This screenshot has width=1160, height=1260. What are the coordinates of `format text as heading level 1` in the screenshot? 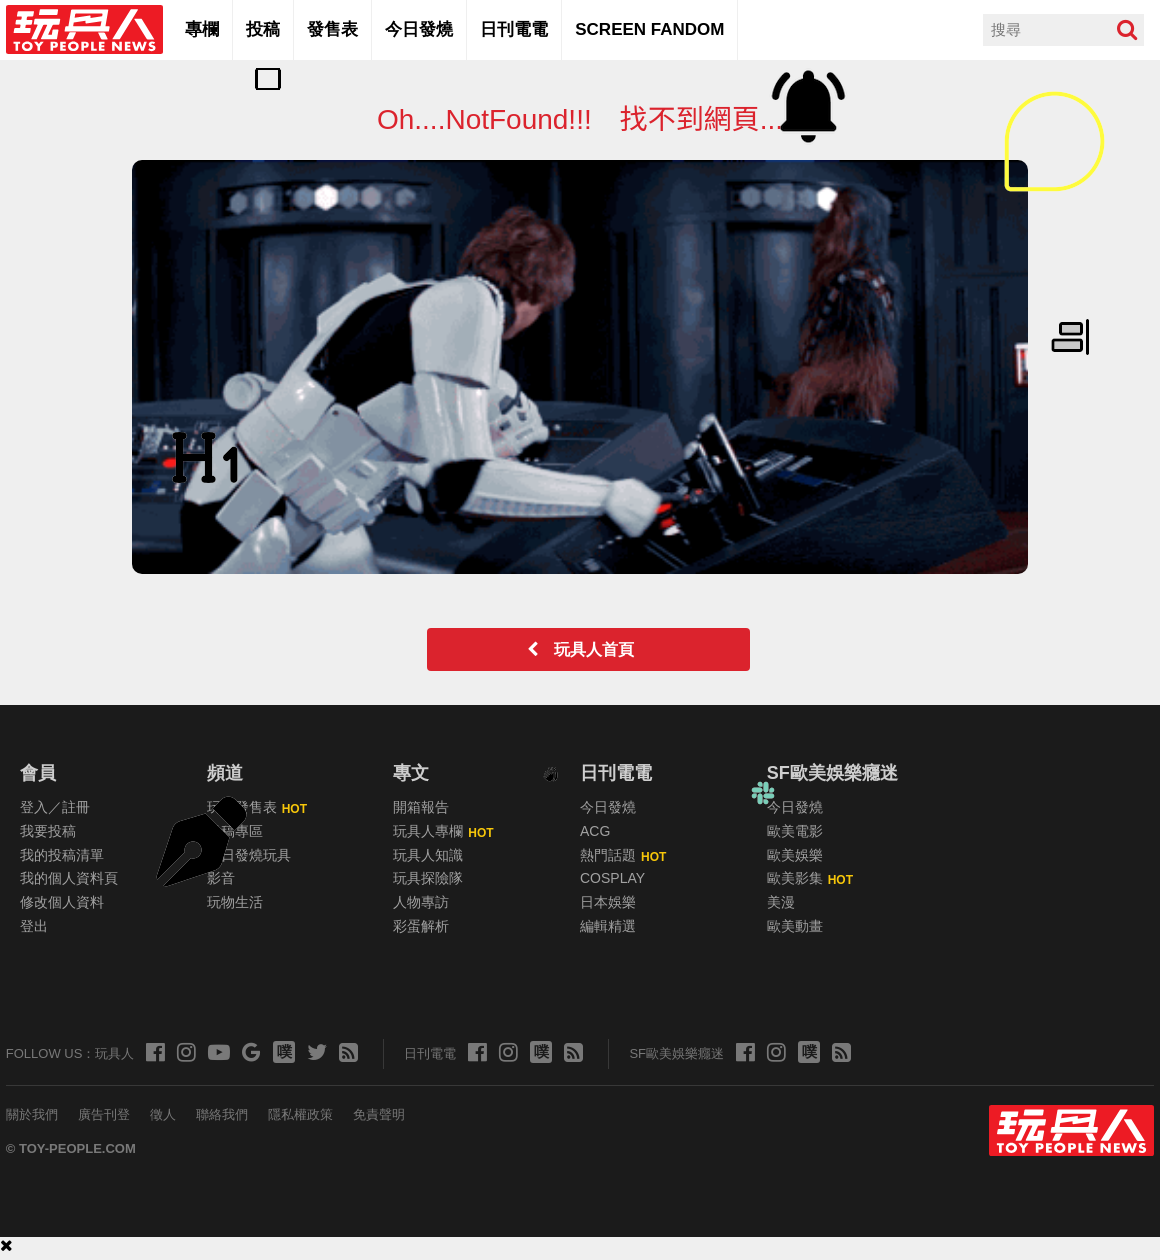 It's located at (208, 457).